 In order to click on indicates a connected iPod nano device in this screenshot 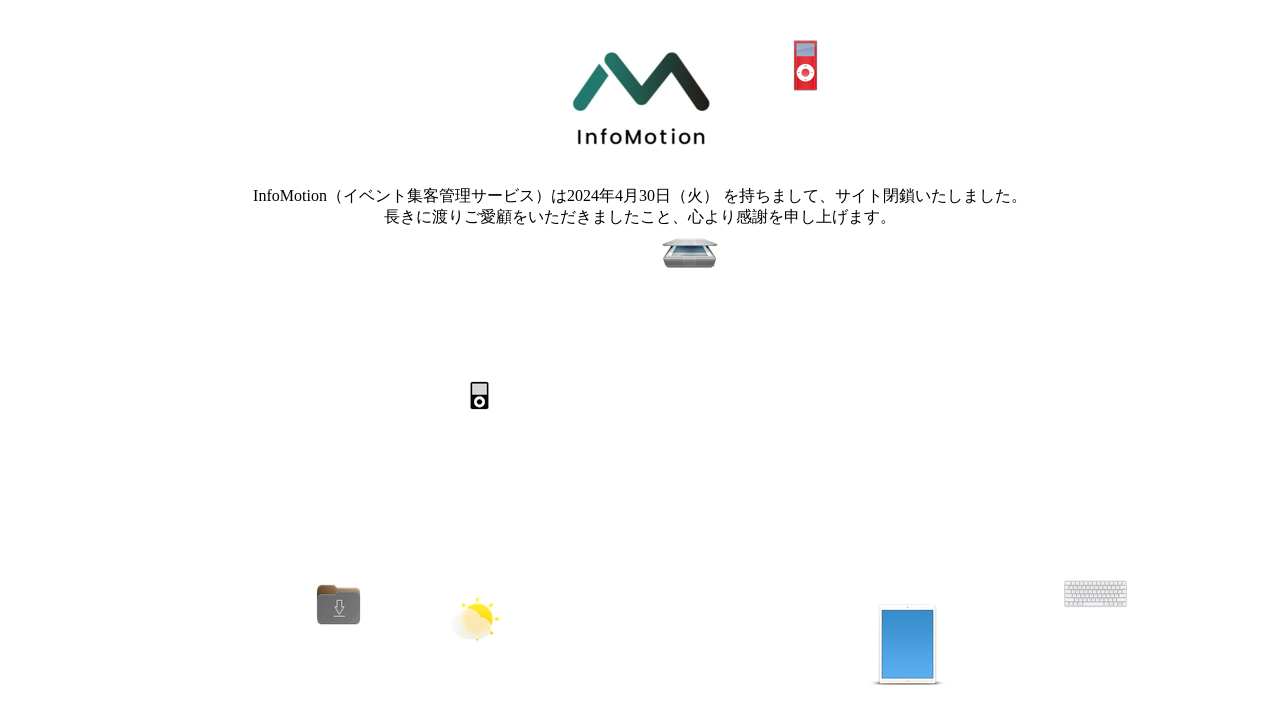, I will do `click(805, 65)`.